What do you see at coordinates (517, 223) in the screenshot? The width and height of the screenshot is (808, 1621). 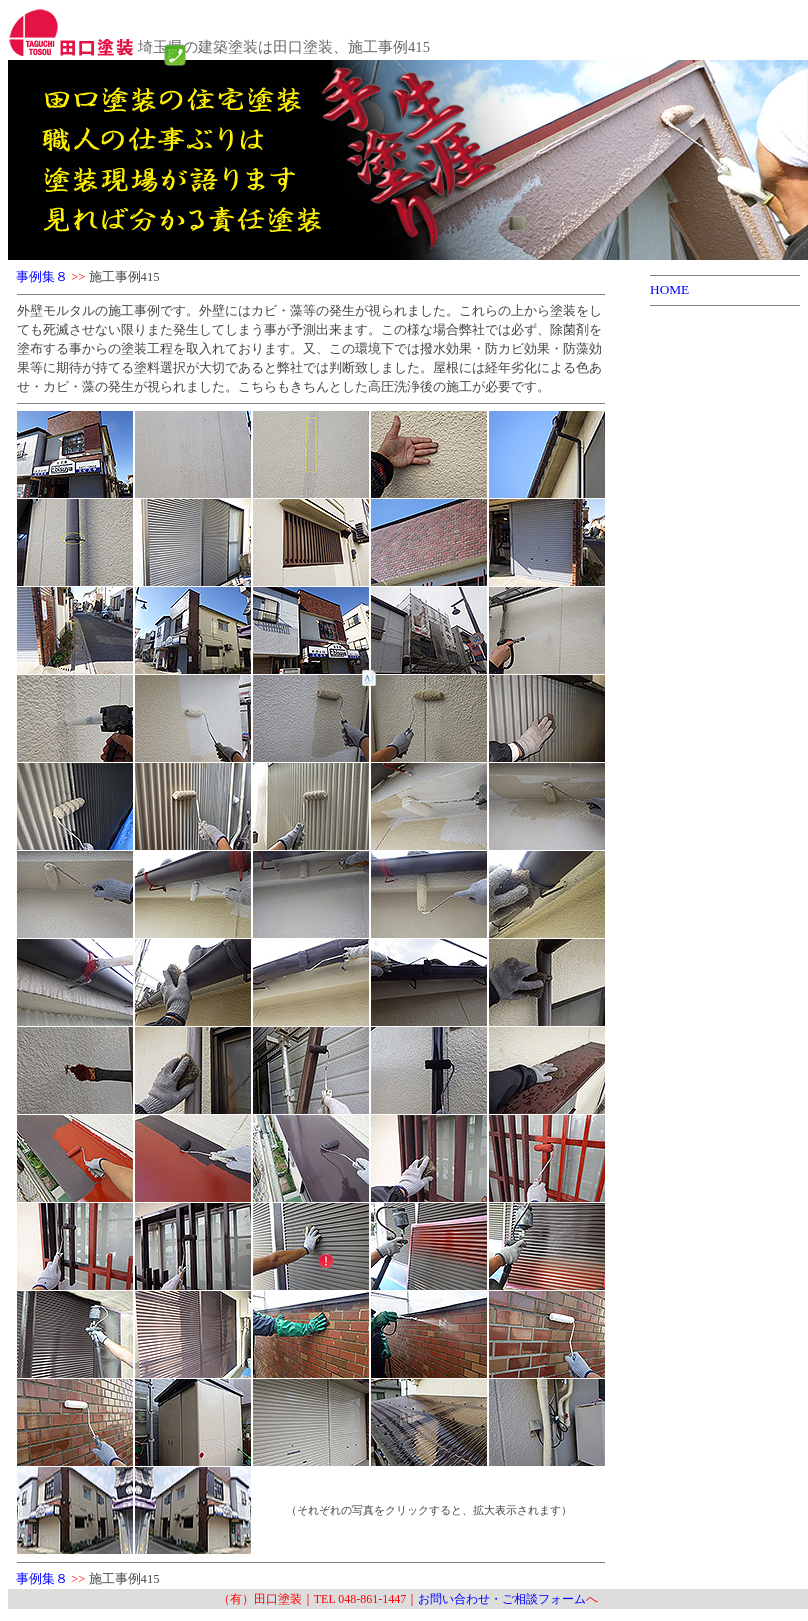 I see `access the desktop folder` at bounding box center [517, 223].